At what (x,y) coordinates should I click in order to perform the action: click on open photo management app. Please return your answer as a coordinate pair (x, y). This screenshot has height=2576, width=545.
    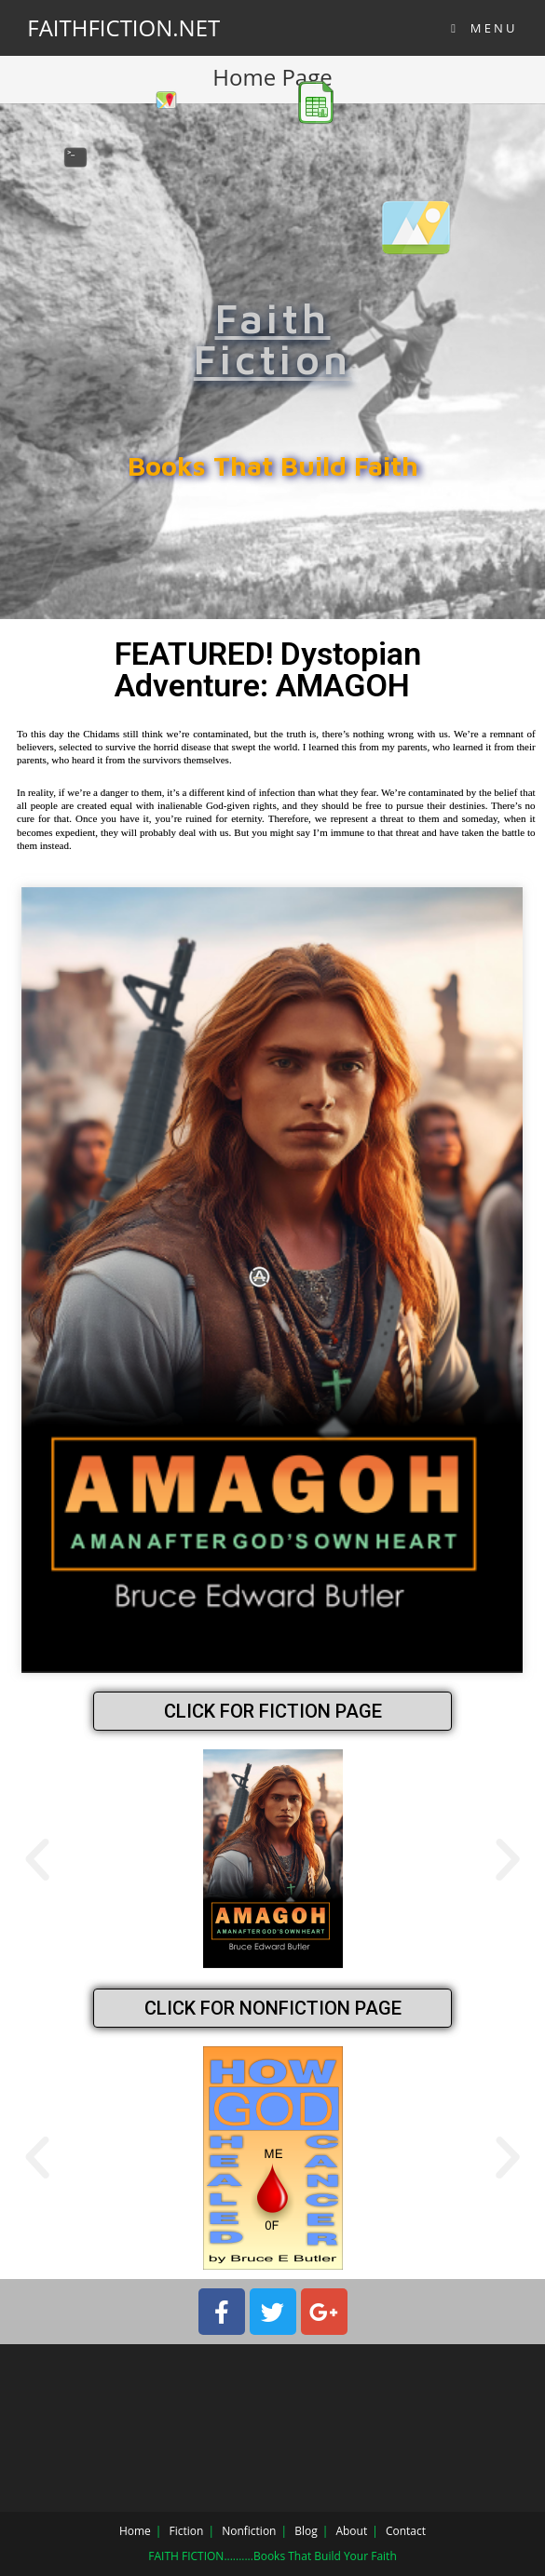
    Looking at the image, I should click on (416, 227).